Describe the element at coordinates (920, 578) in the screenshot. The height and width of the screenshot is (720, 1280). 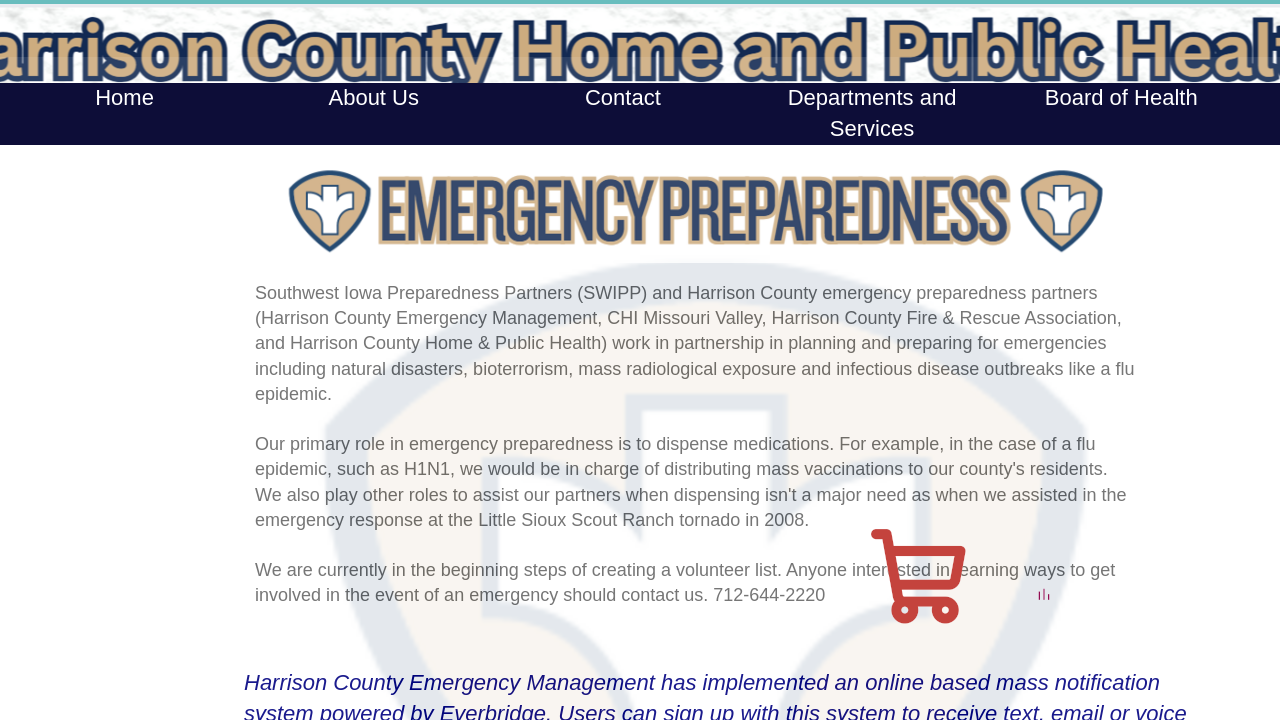
I see `view your shopping cart` at that location.